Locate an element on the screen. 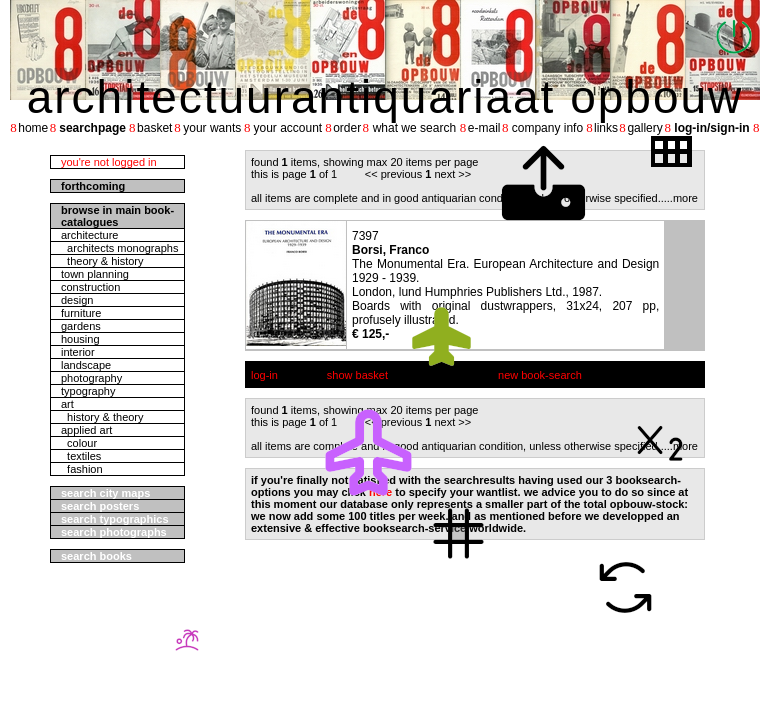 Image resolution: width=760 pixels, height=720 pixels. refresh or reload content is located at coordinates (625, 587).